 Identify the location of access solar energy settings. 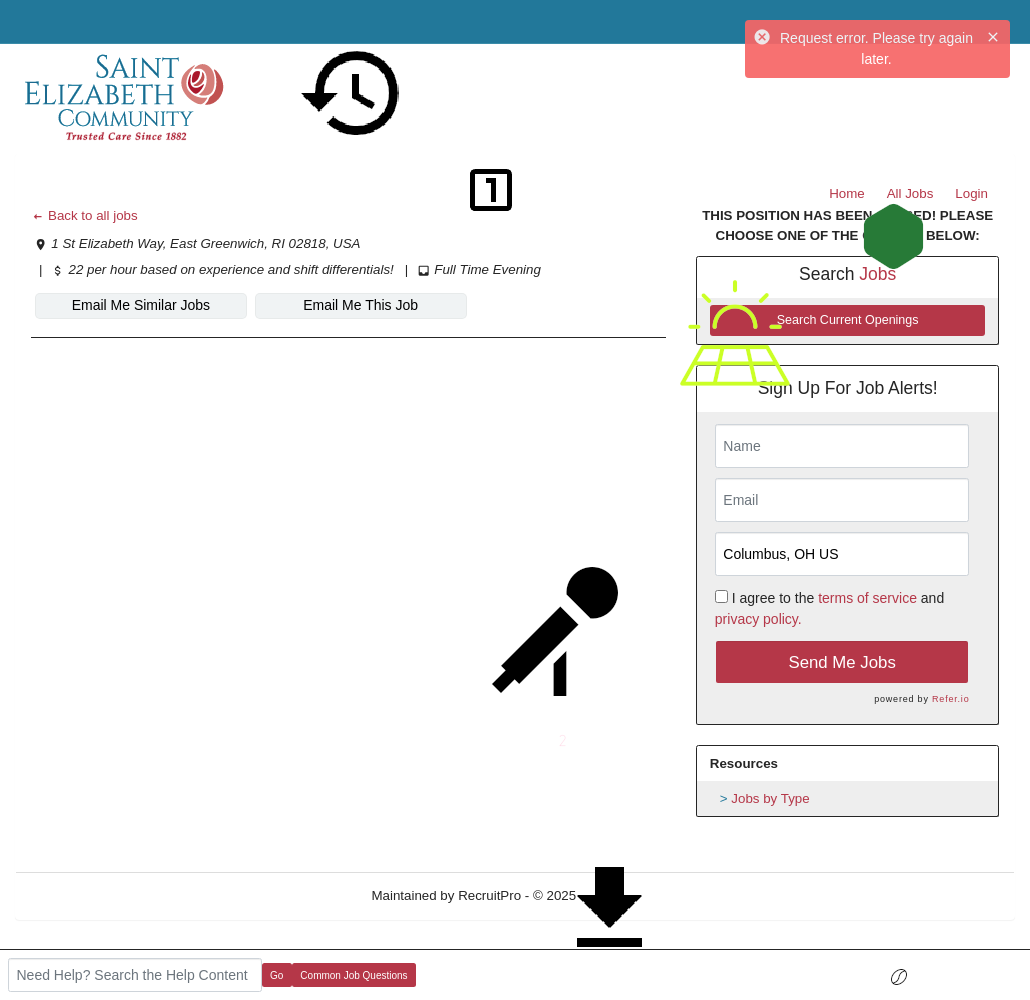
(735, 339).